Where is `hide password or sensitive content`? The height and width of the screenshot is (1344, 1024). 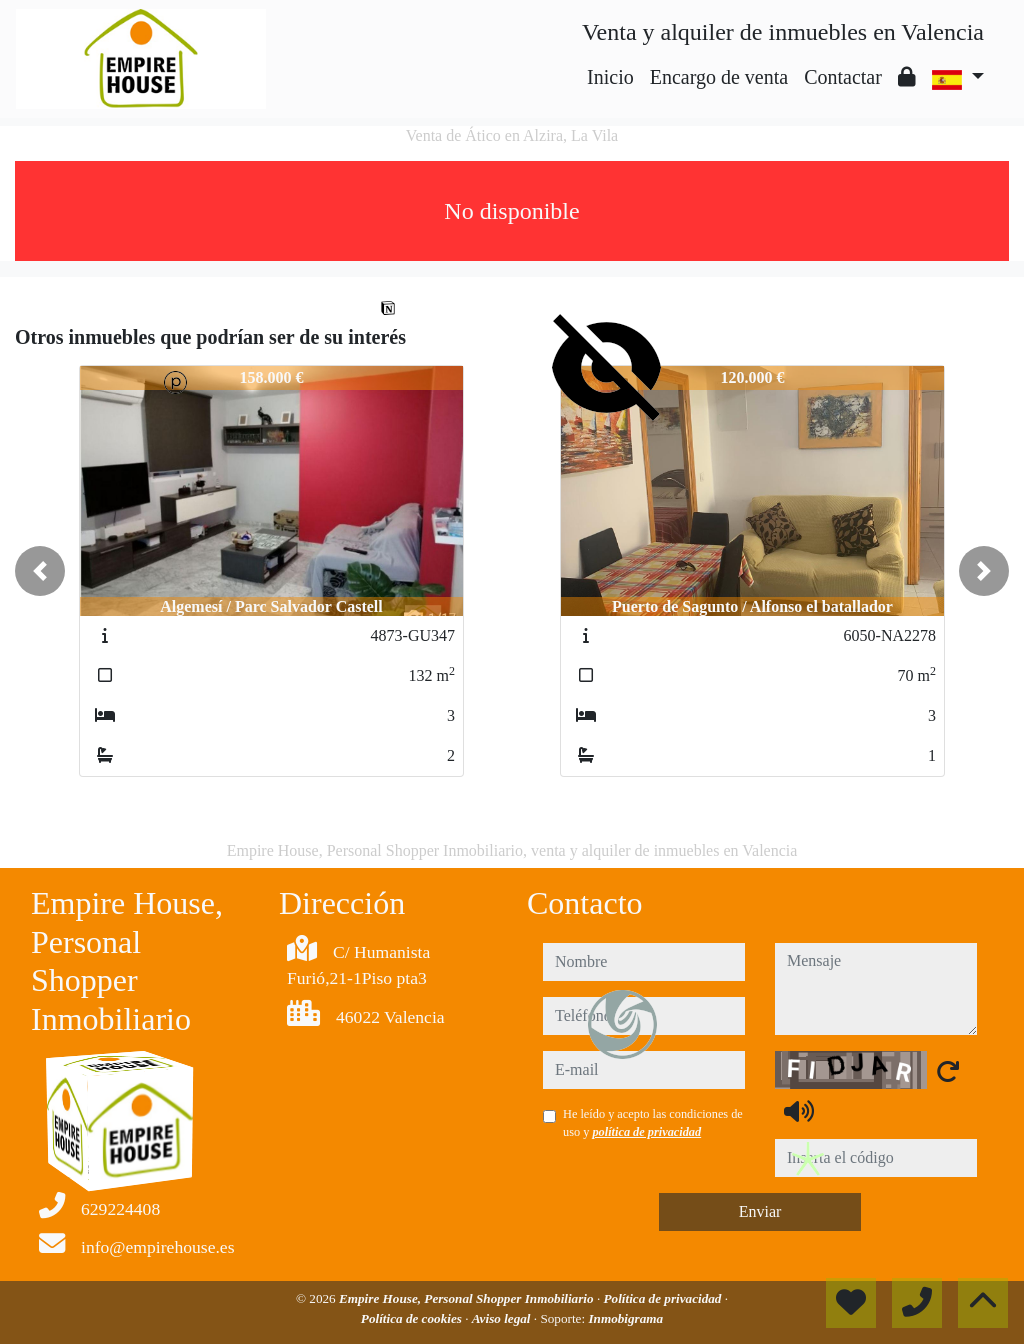 hide password or sensitive content is located at coordinates (606, 367).